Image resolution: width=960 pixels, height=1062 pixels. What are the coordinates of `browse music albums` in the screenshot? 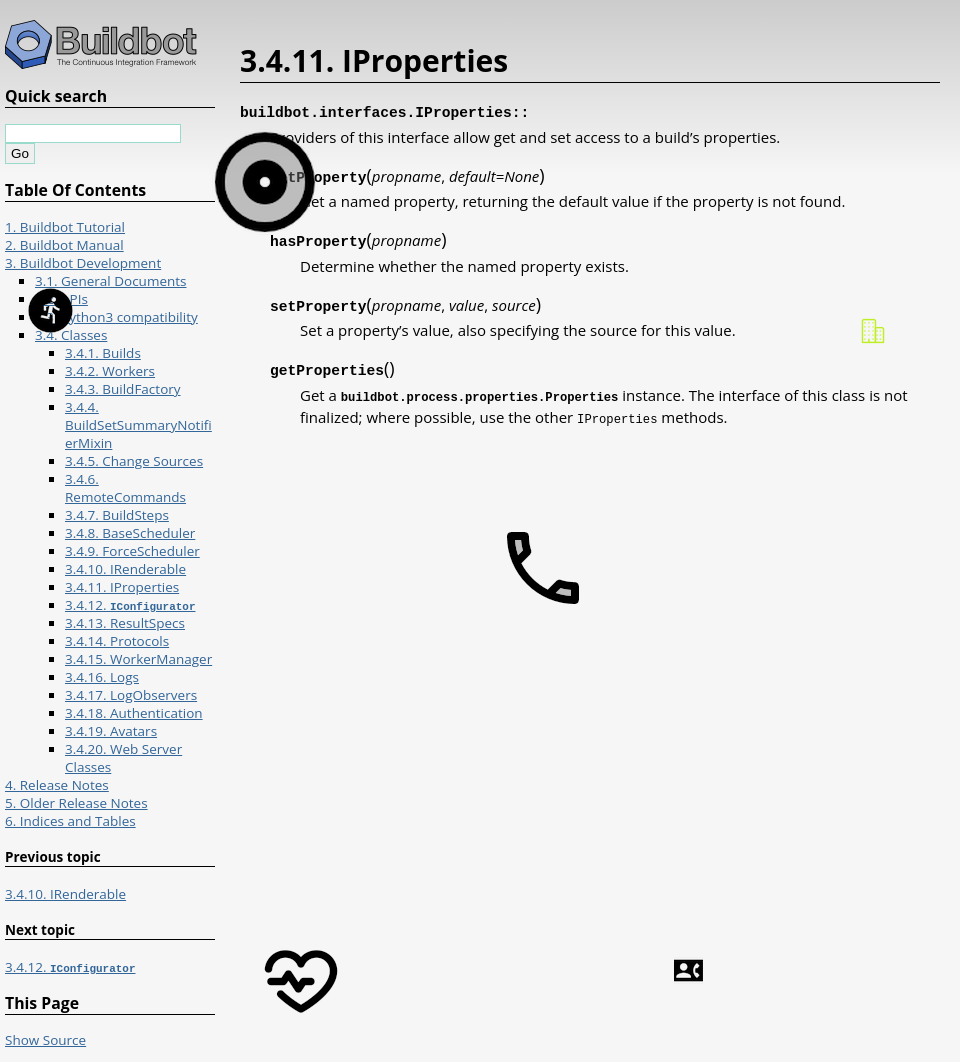 It's located at (265, 182).